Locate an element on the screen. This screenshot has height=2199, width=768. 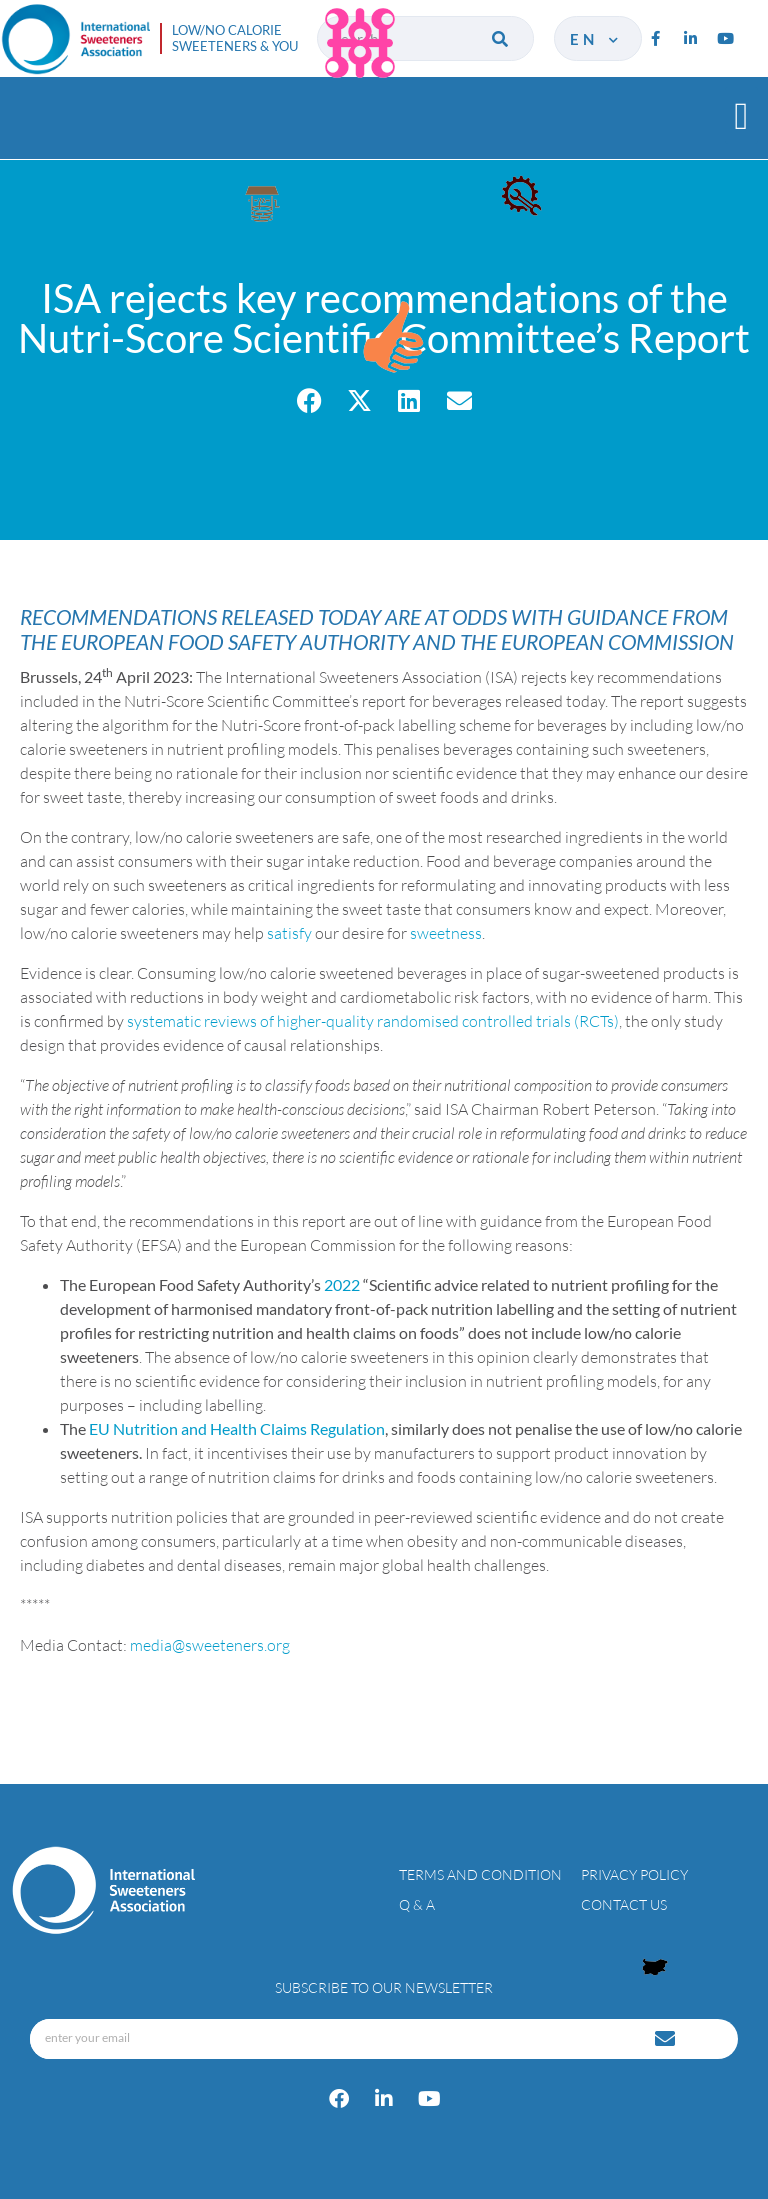
select bulgaria as your country or region is located at coordinates (655, 1967).